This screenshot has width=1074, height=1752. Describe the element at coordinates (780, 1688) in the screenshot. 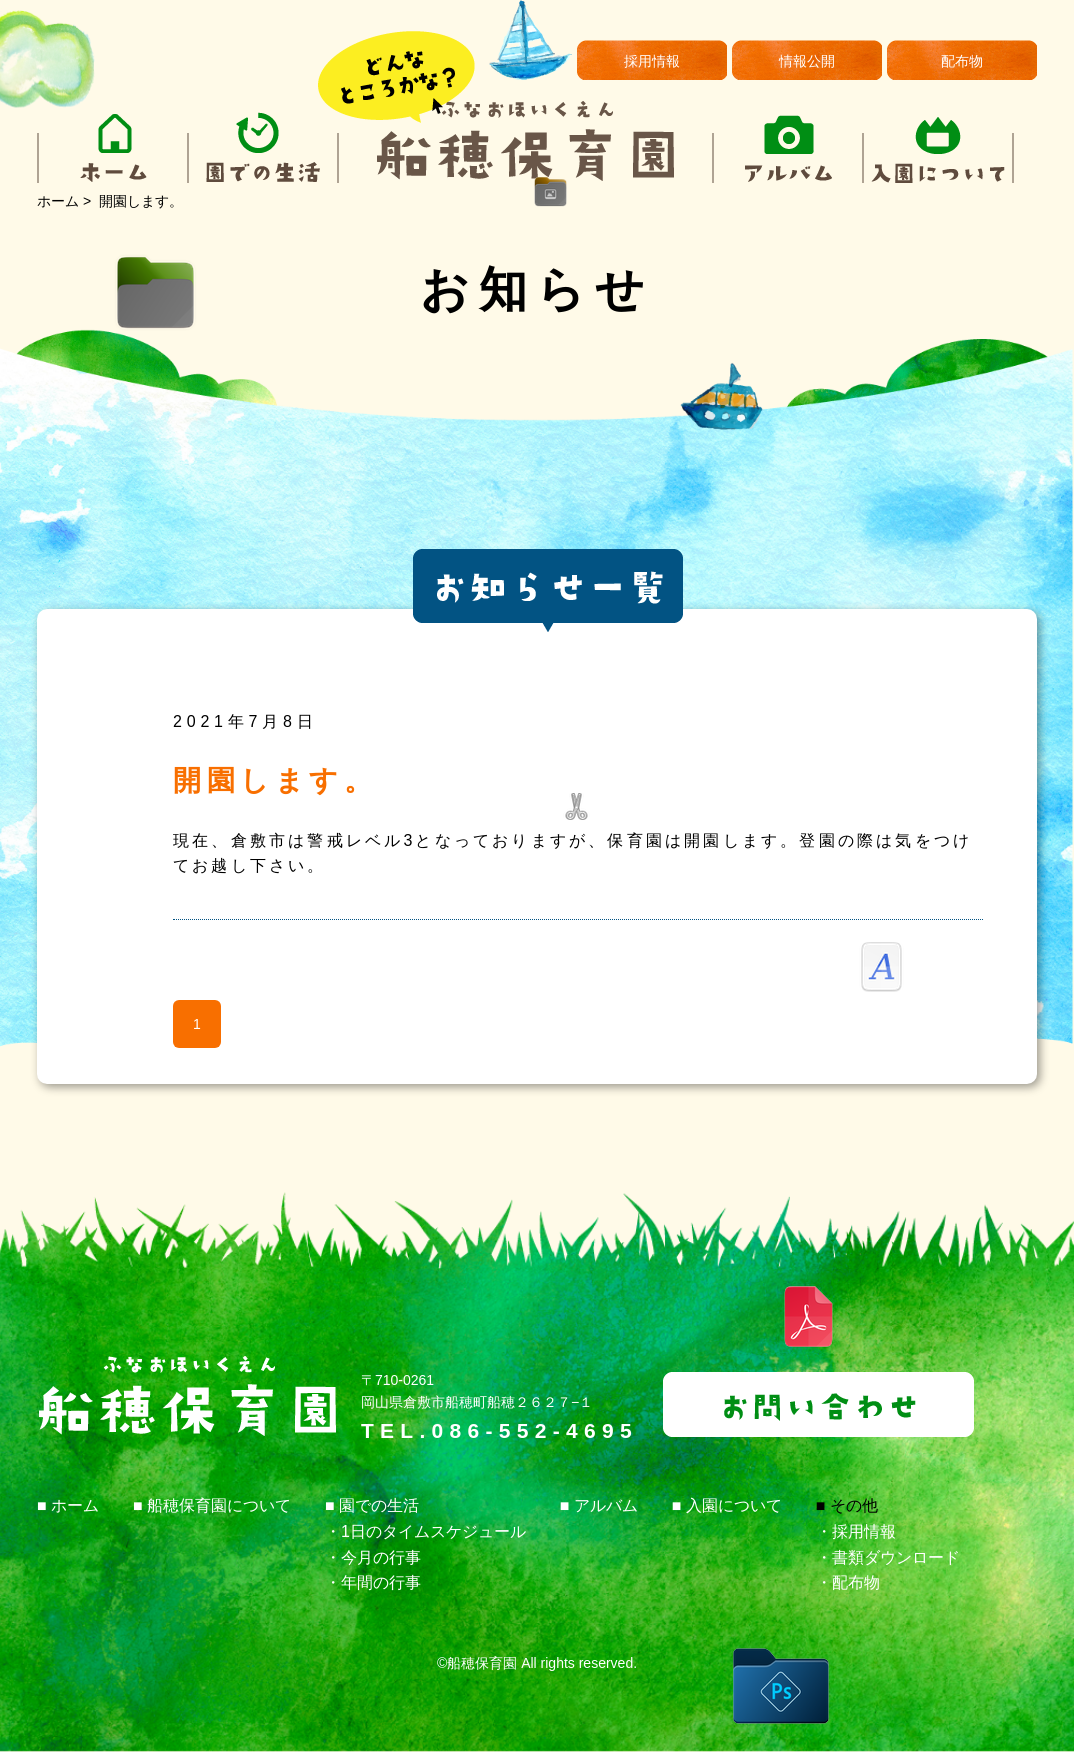

I see `open folder containing Adobe Photoshop Express files` at that location.